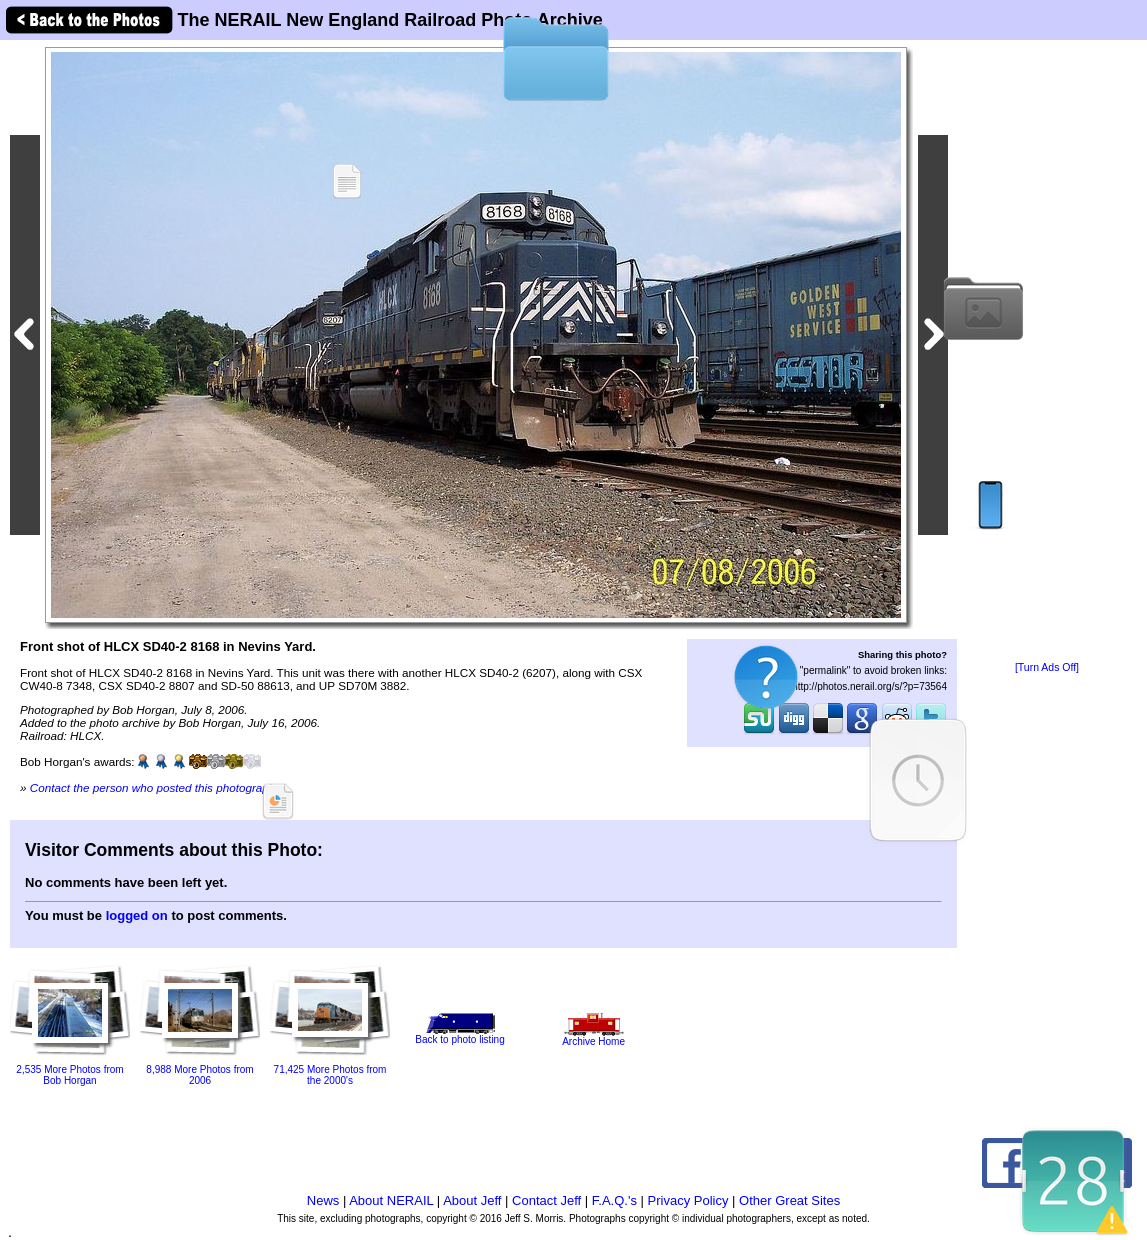 This screenshot has height=1240, width=1147. I want to click on open your images folder, so click(983, 308).